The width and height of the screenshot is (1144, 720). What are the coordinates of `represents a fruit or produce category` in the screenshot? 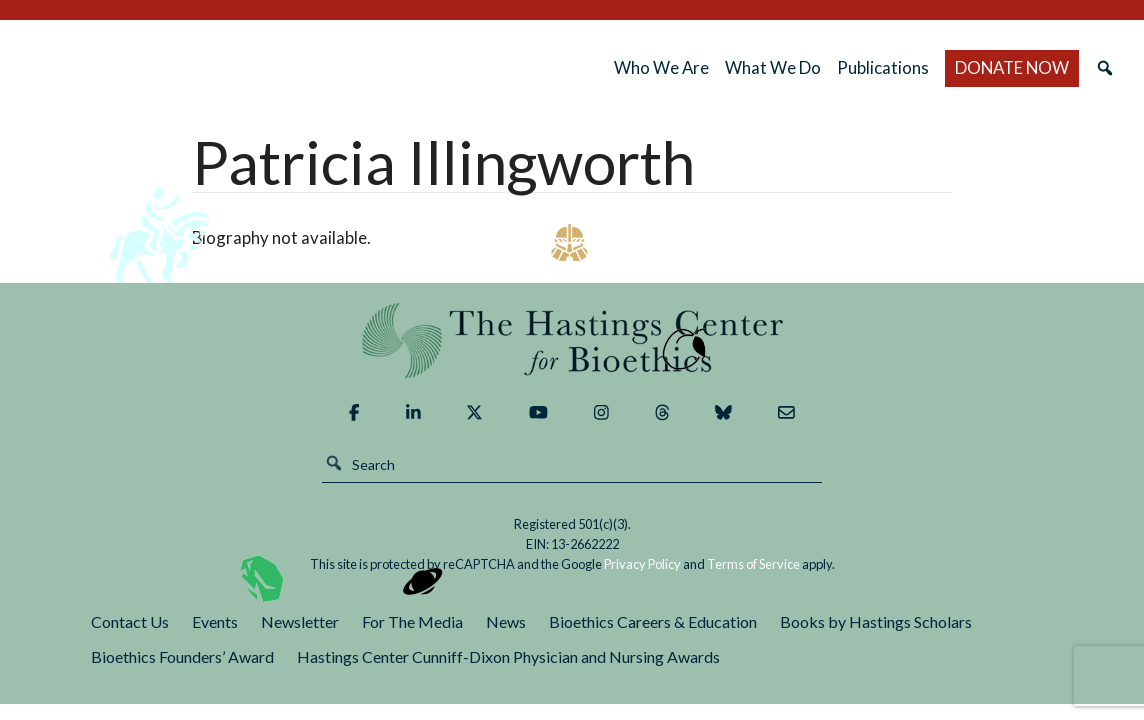 It's located at (684, 349).